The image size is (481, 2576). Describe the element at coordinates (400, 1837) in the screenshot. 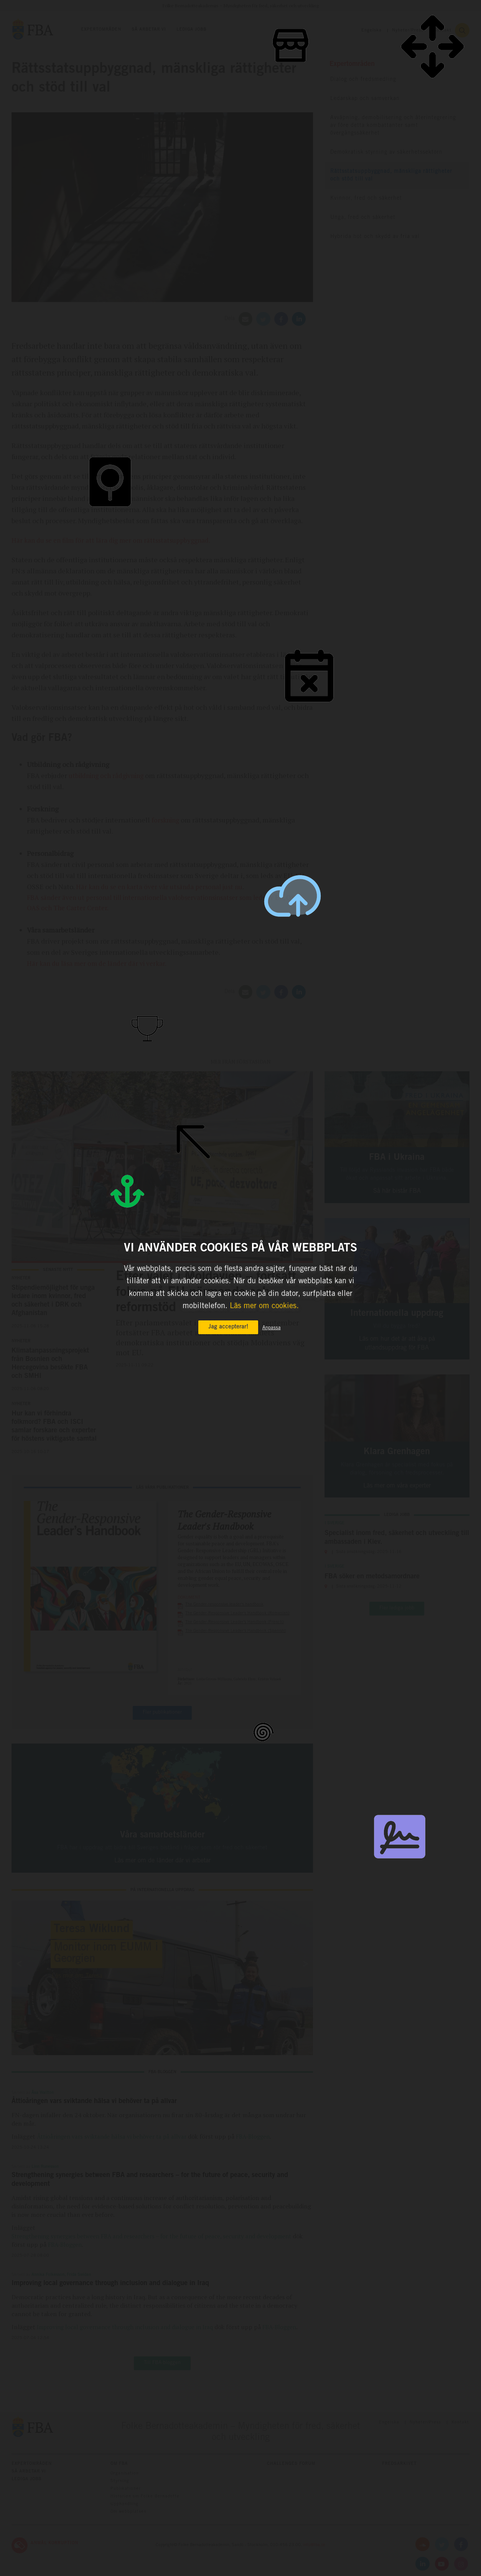

I see `add your signature to a document` at that location.